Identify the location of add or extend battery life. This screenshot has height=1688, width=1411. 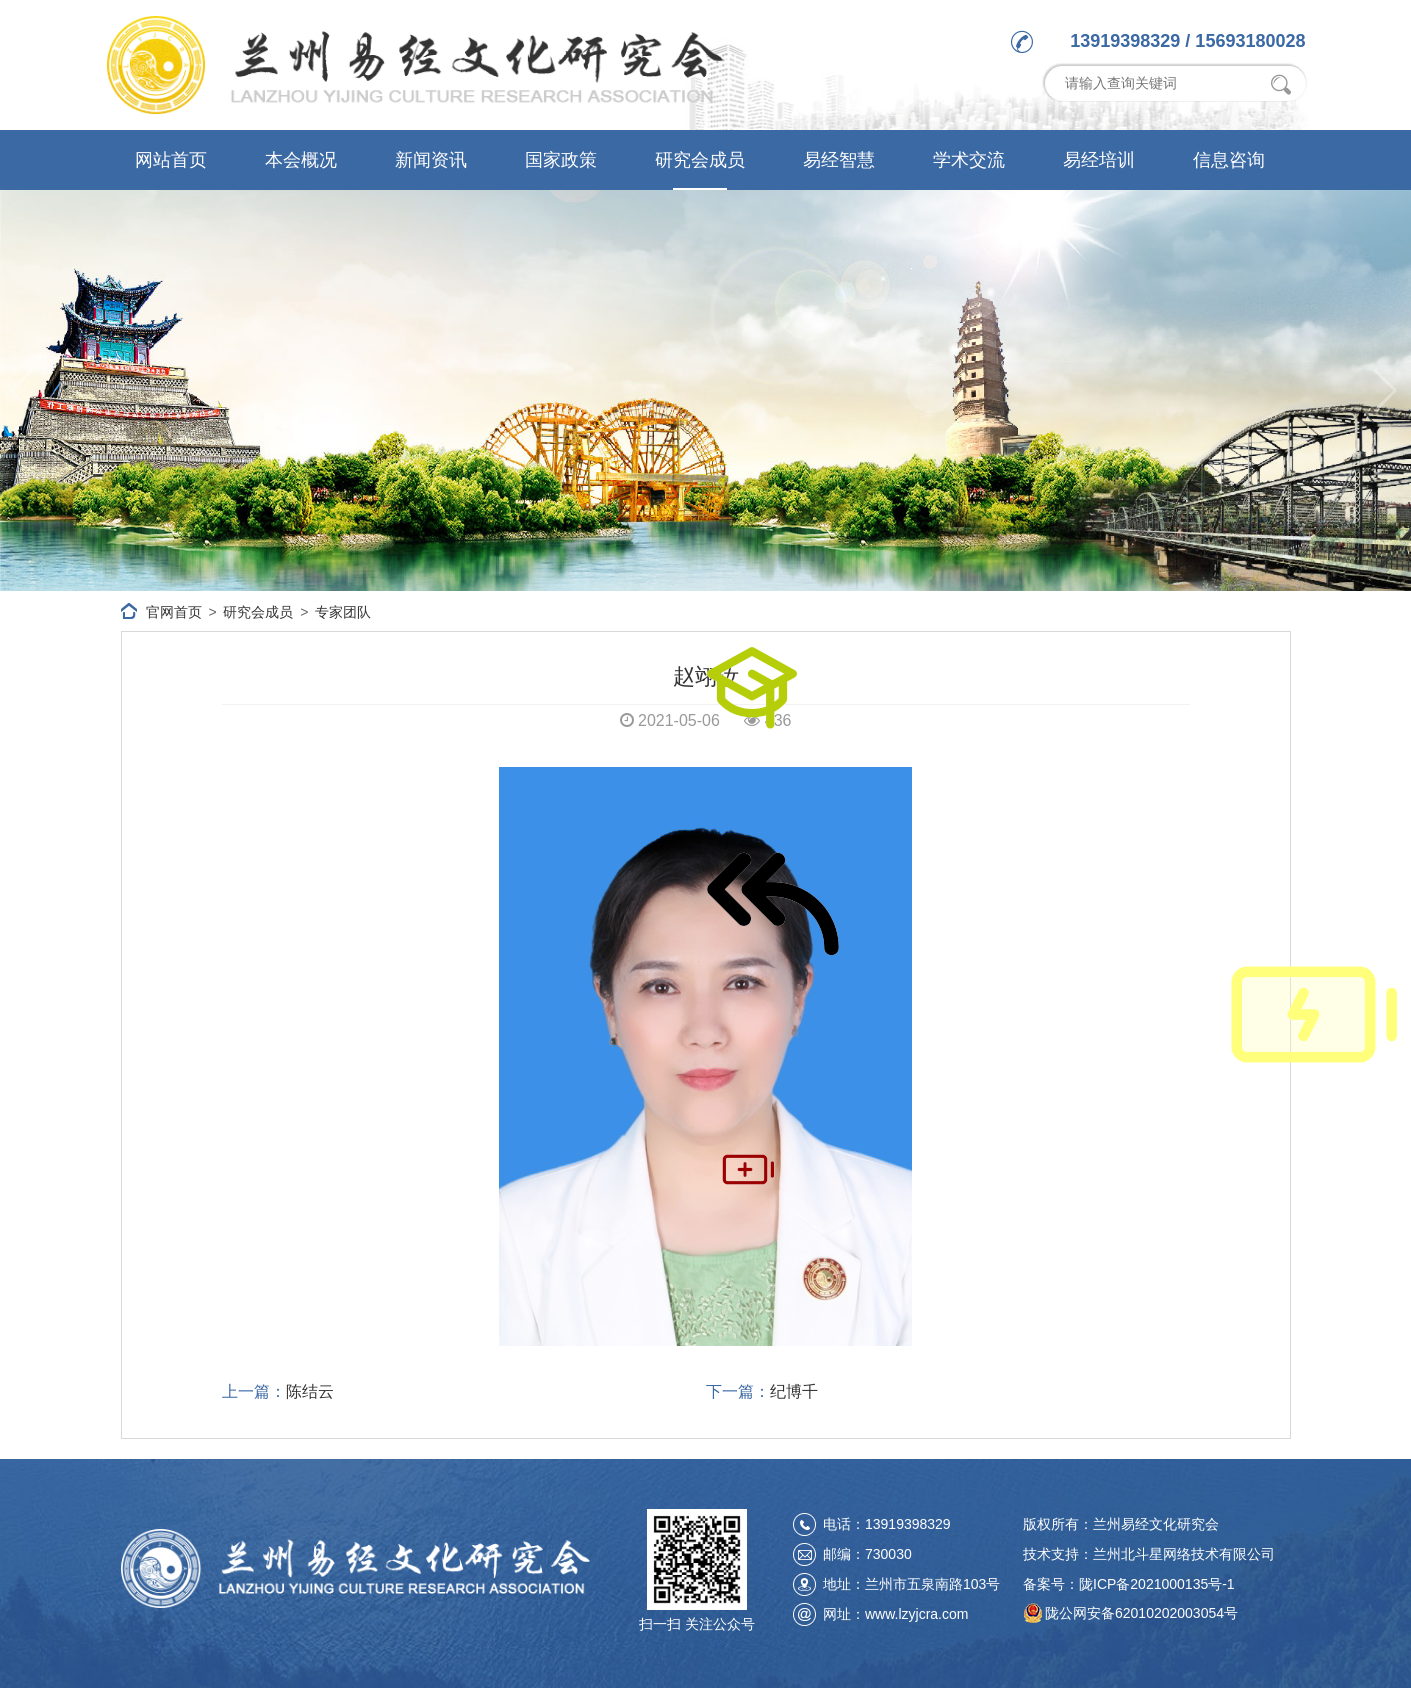
(747, 1169).